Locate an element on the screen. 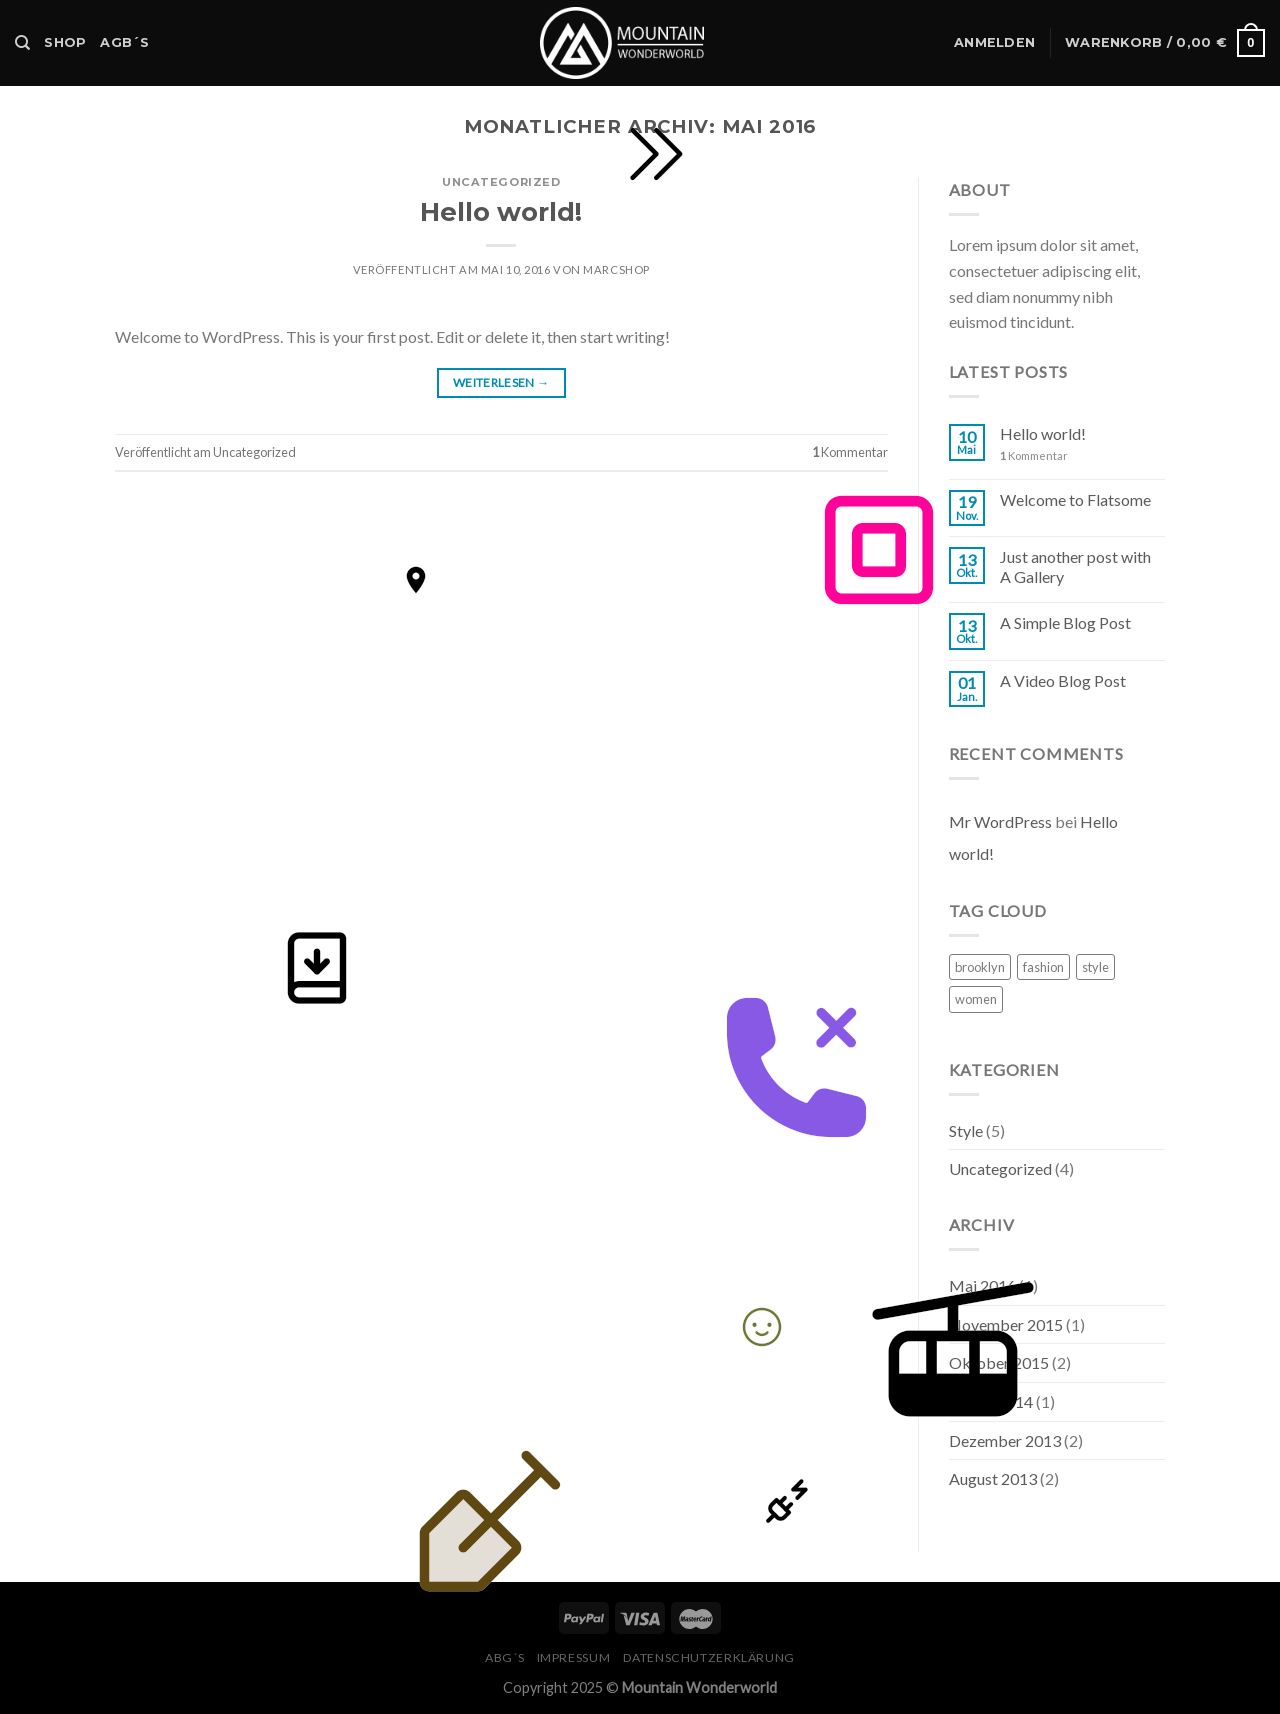 This screenshot has width=1280, height=1714. add an emoji or reaction is located at coordinates (762, 1327).